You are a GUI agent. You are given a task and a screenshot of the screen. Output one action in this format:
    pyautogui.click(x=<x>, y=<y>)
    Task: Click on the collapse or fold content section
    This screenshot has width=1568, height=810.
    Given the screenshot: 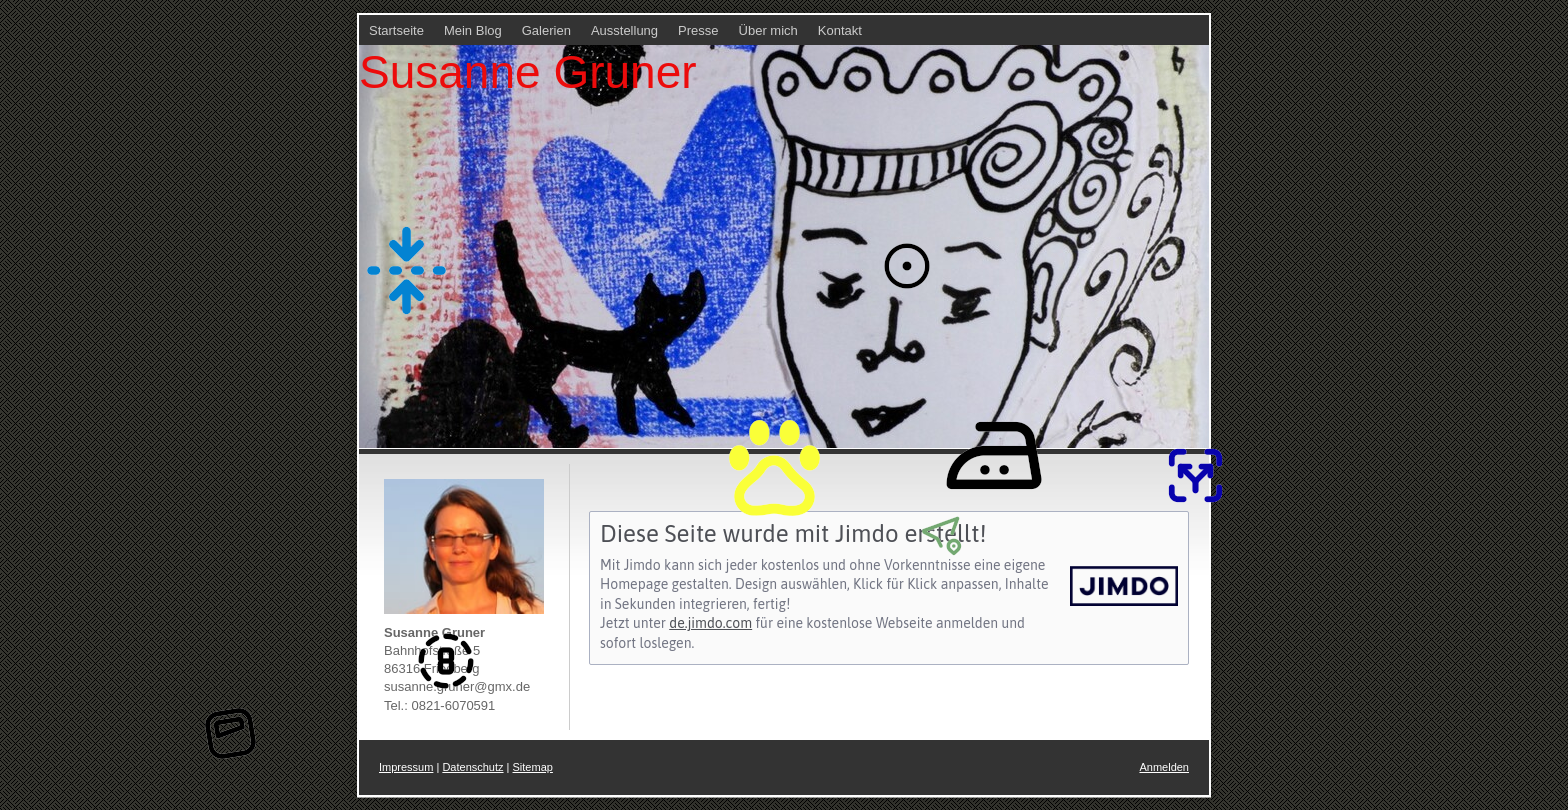 What is the action you would take?
    pyautogui.click(x=406, y=270)
    